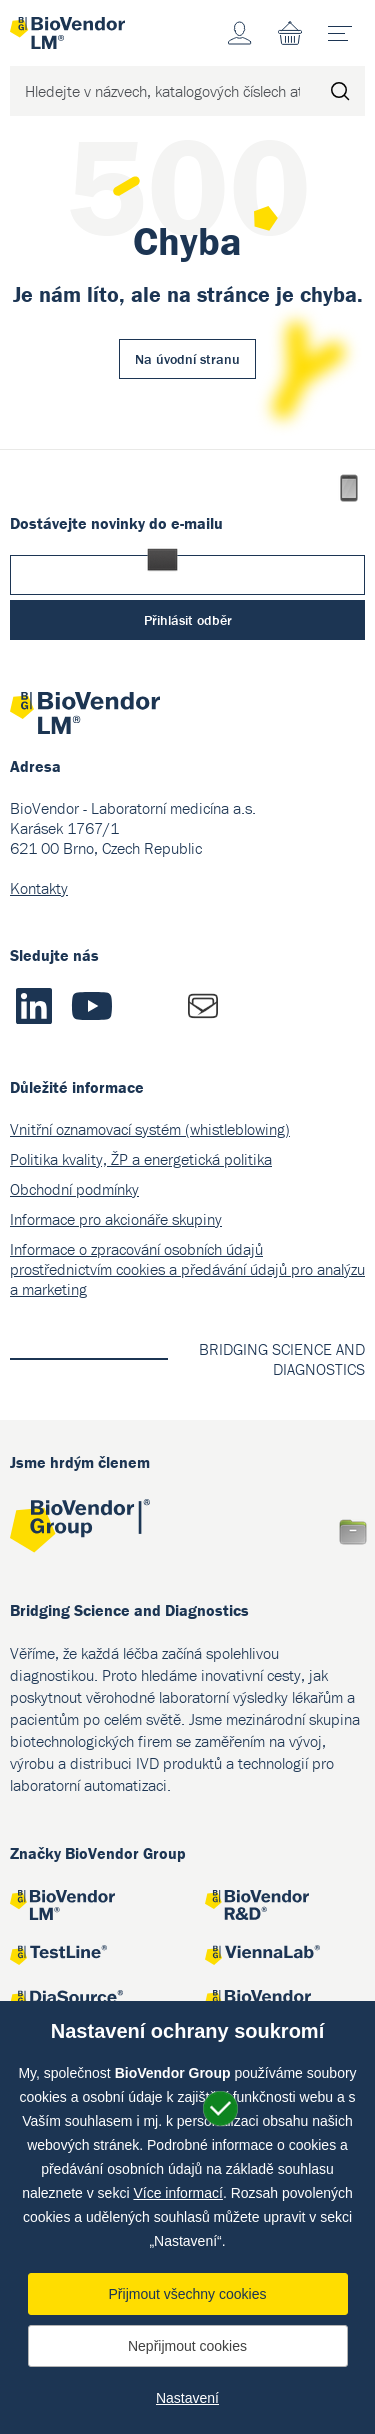 This screenshot has height=2434, width=375. I want to click on open the file manager application, so click(353, 1532).